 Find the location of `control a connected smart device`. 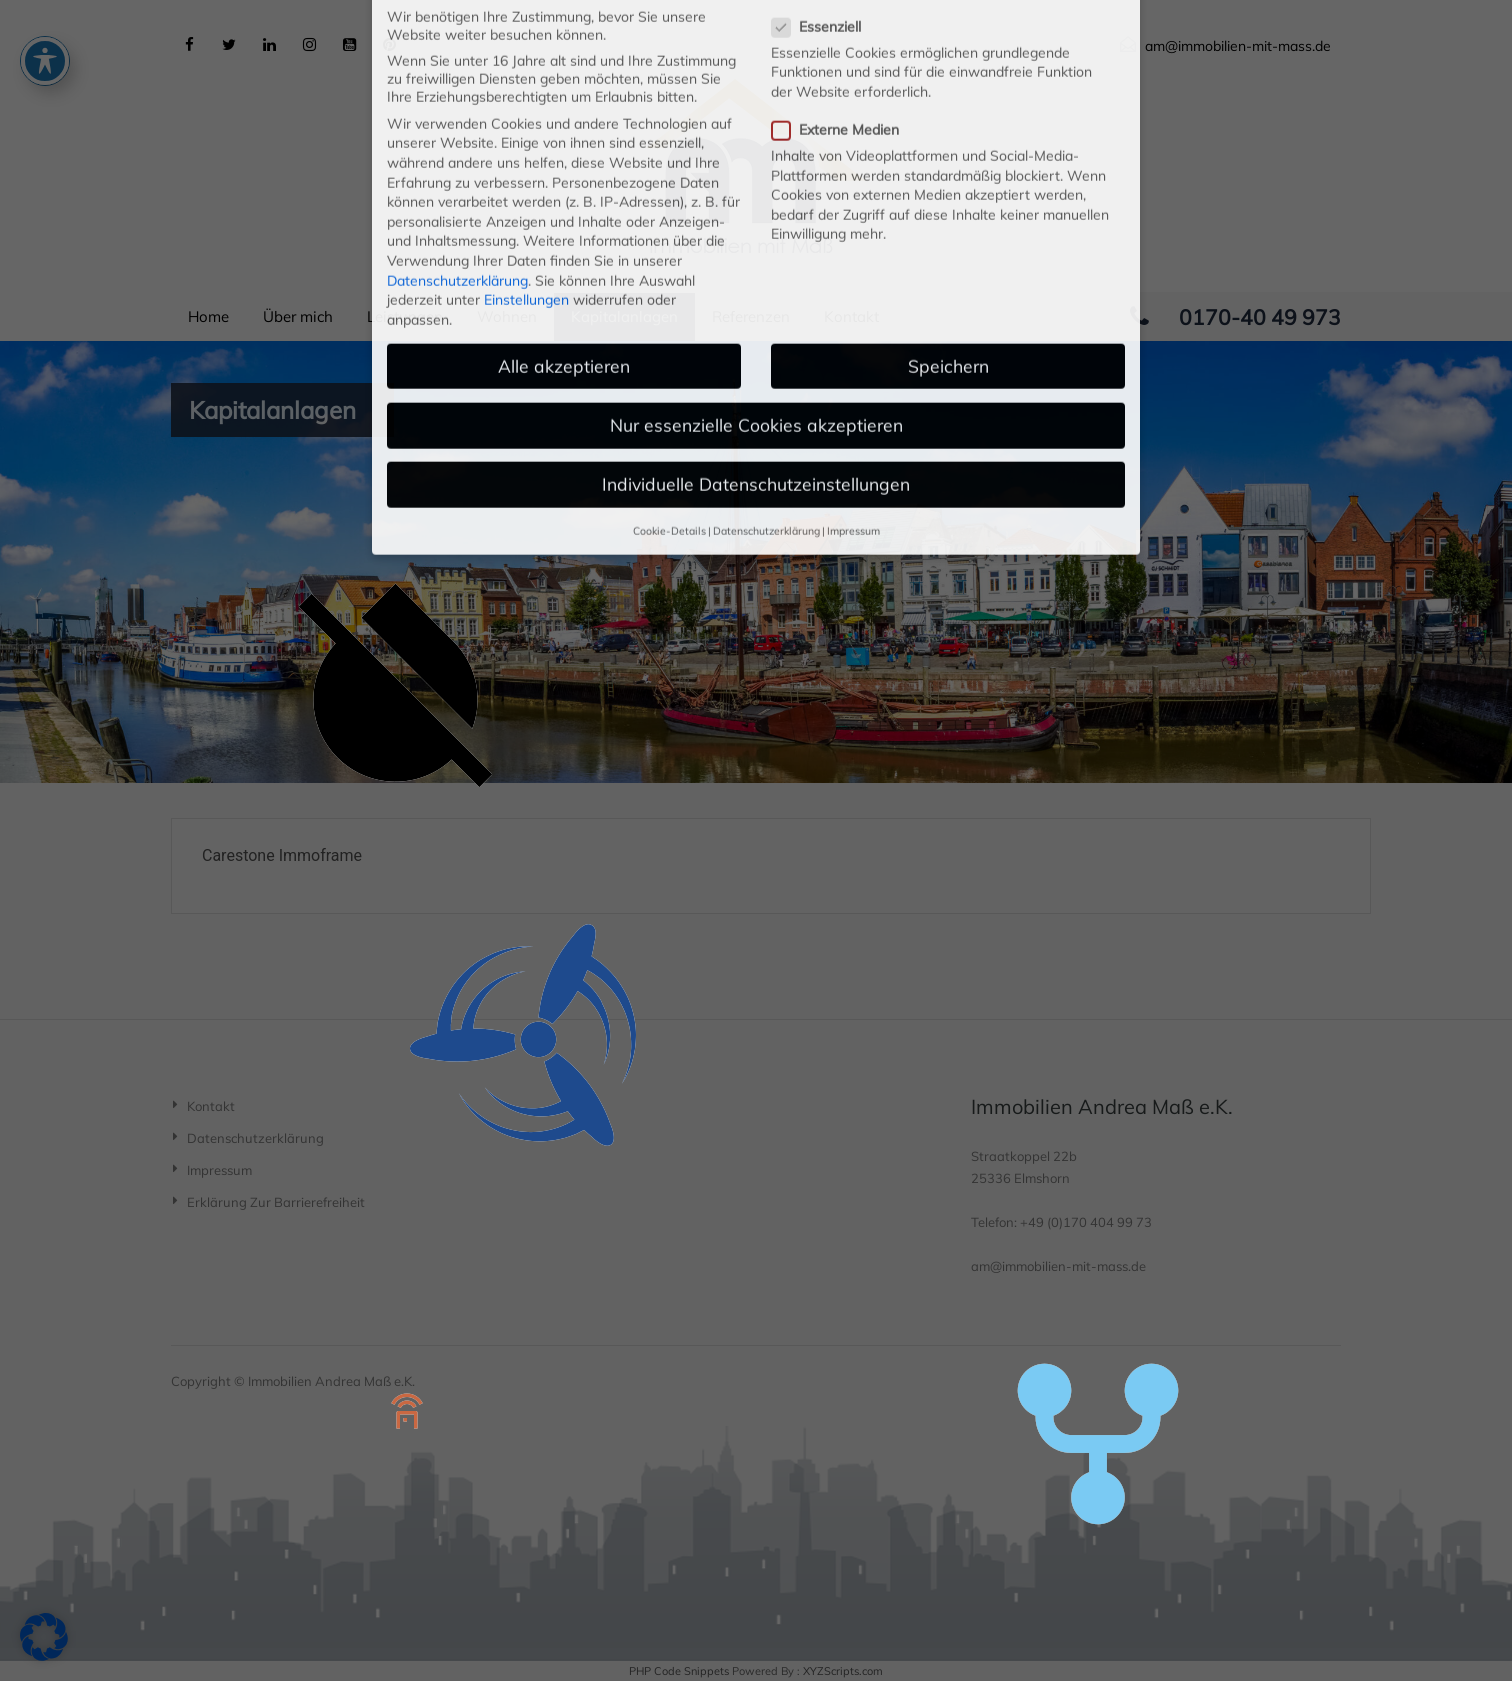

control a connected smart device is located at coordinates (407, 1411).